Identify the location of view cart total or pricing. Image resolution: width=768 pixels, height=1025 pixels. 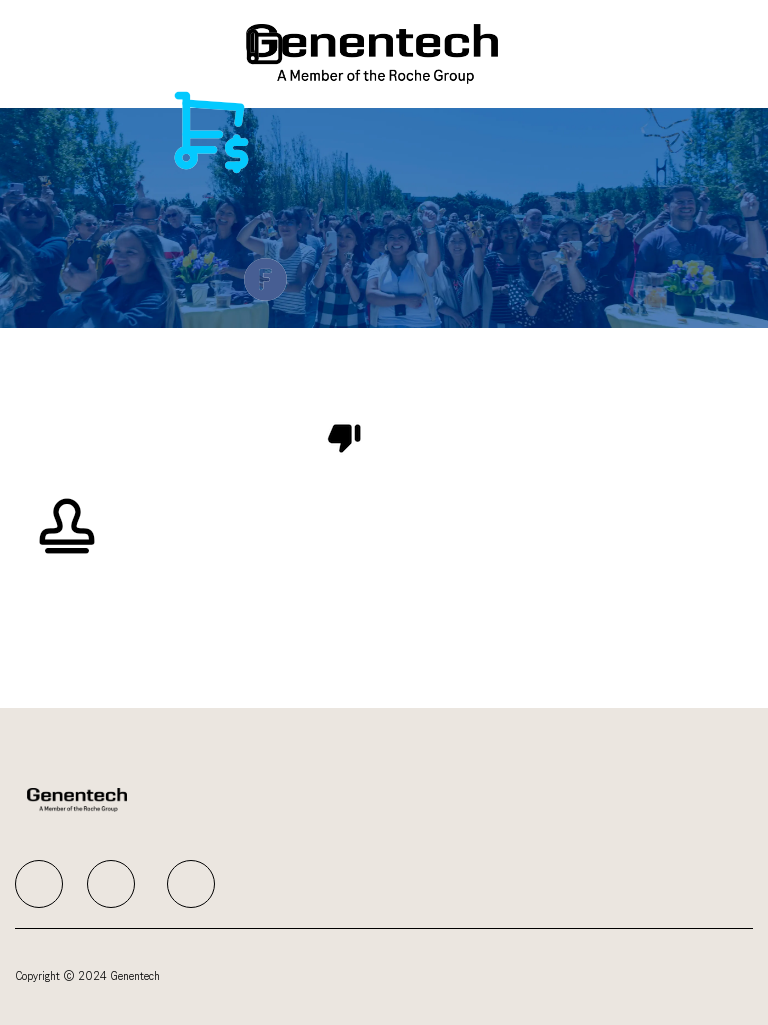
(209, 130).